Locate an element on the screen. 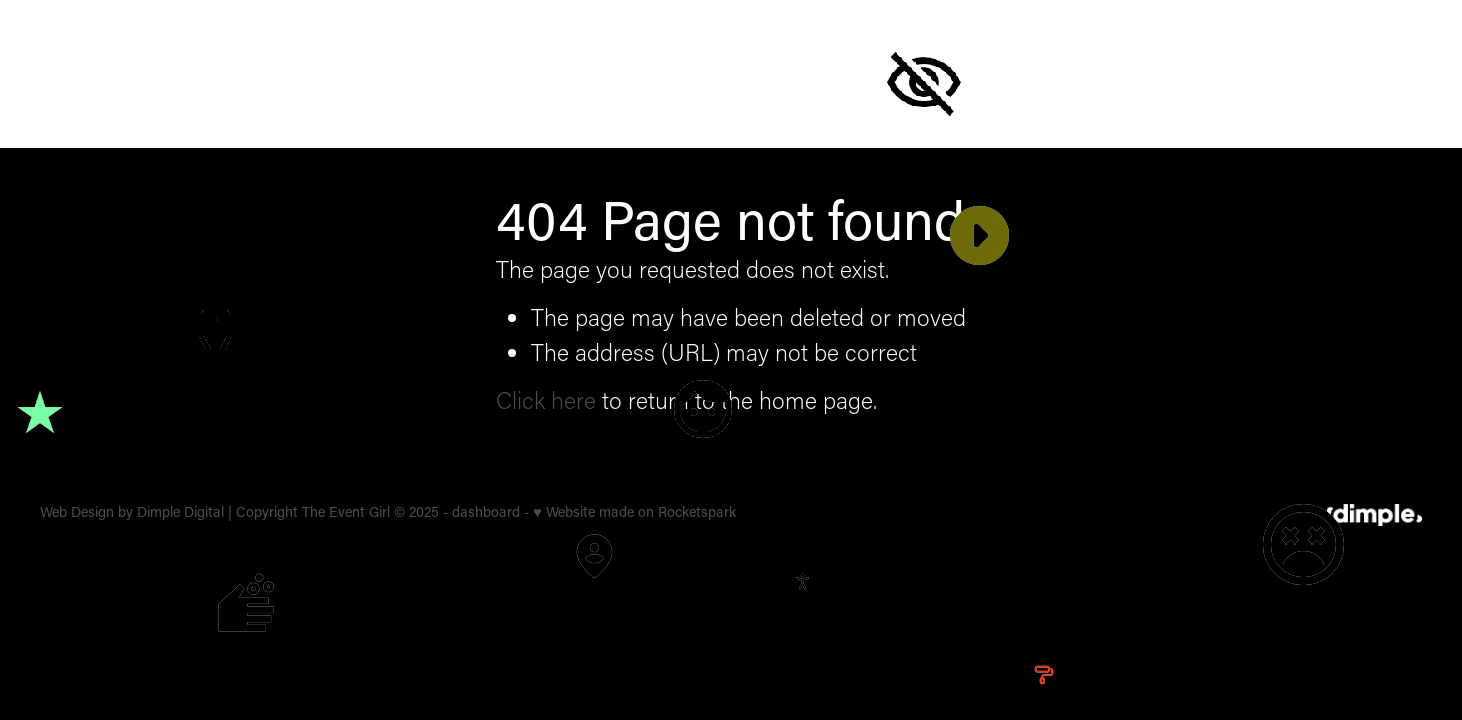 The image size is (1462, 720). hide password or sensitive content is located at coordinates (924, 84).